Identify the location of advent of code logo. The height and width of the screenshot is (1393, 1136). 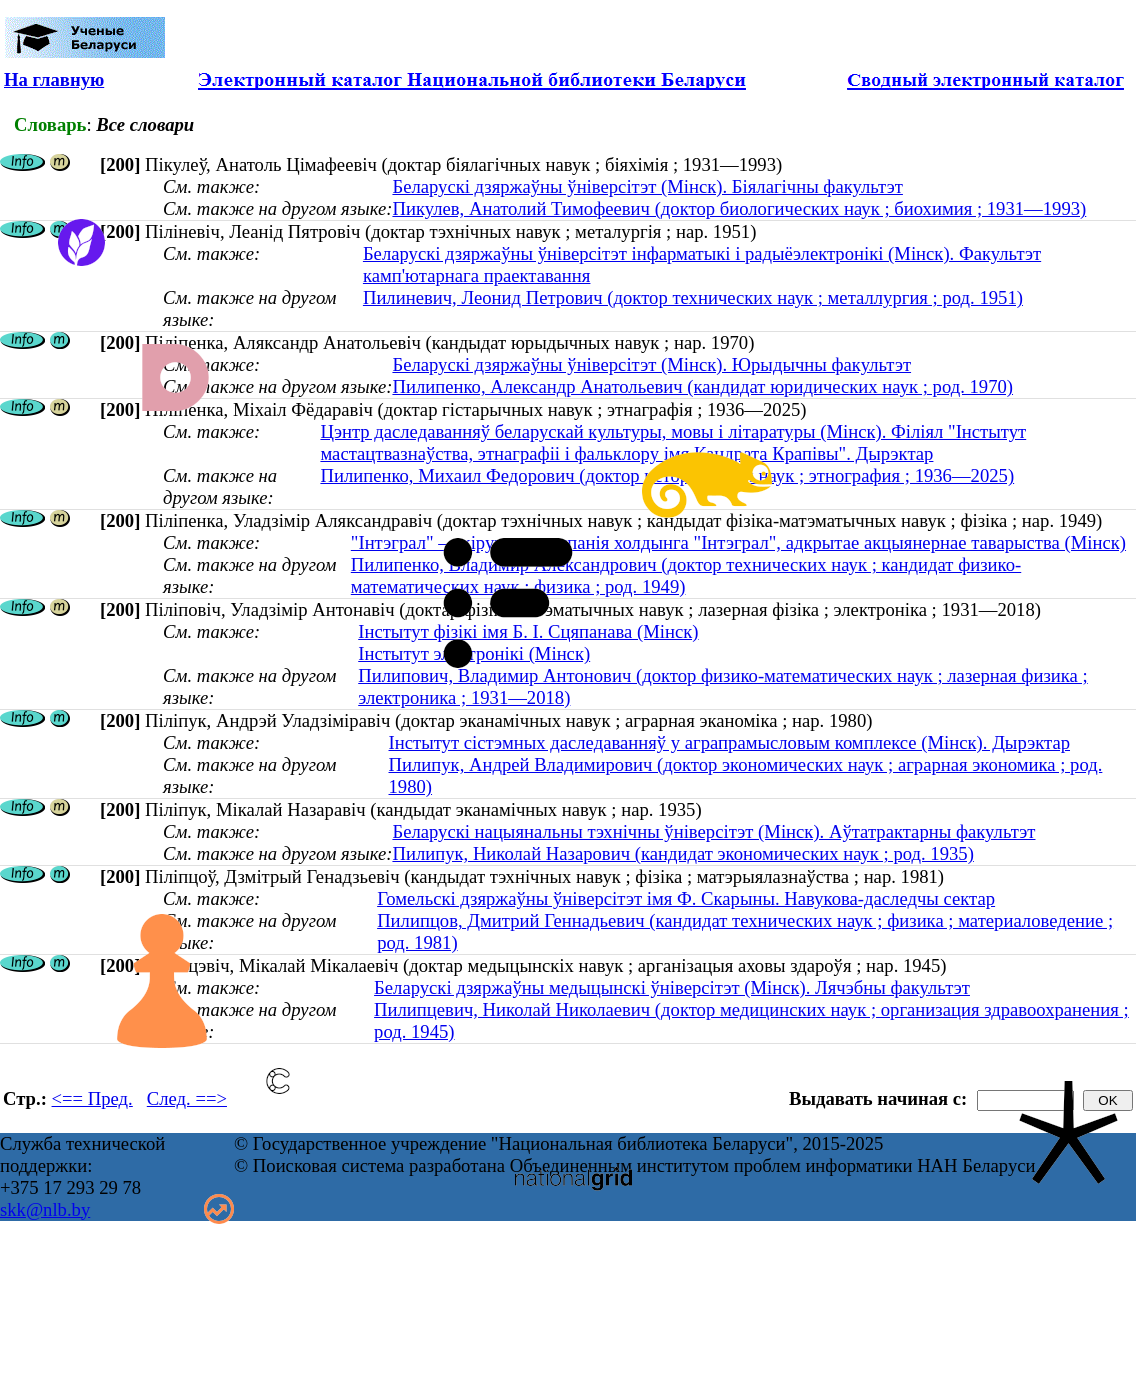
(1068, 1132).